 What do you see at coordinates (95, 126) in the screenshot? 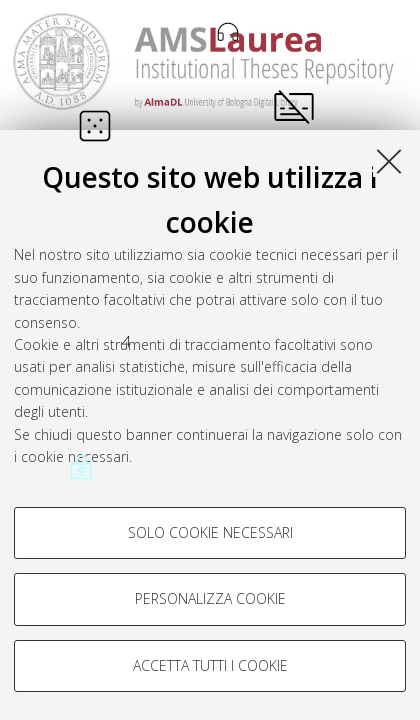
I see `dice showing a roll of five` at bounding box center [95, 126].